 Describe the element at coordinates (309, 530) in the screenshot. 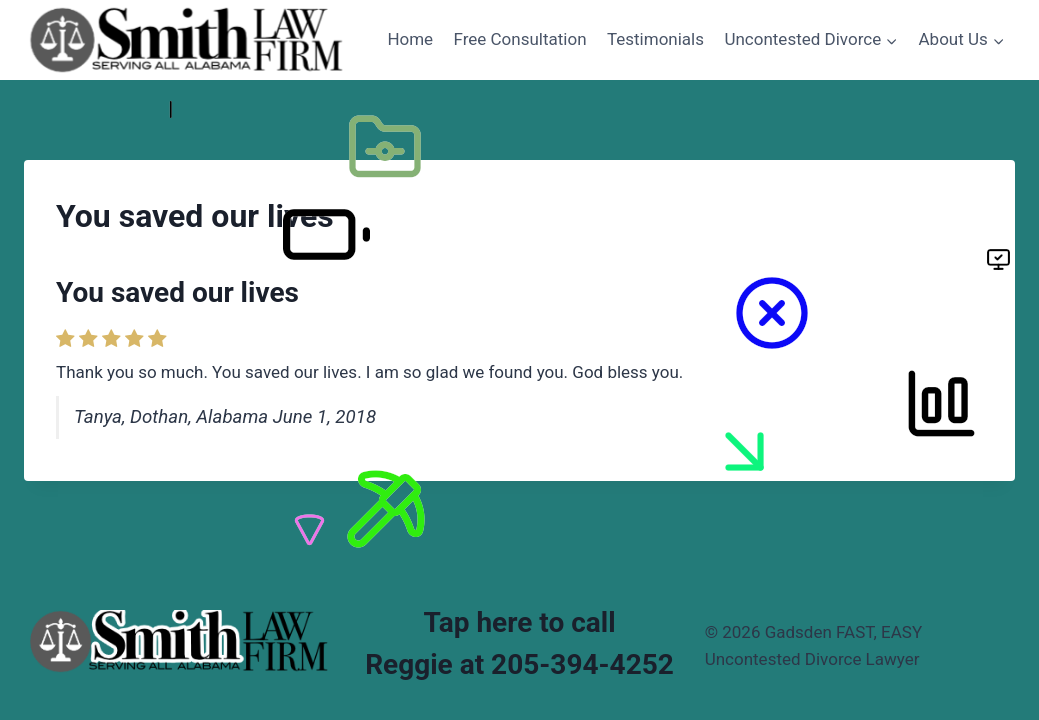

I see `indicates a cone or triangular marker` at that location.